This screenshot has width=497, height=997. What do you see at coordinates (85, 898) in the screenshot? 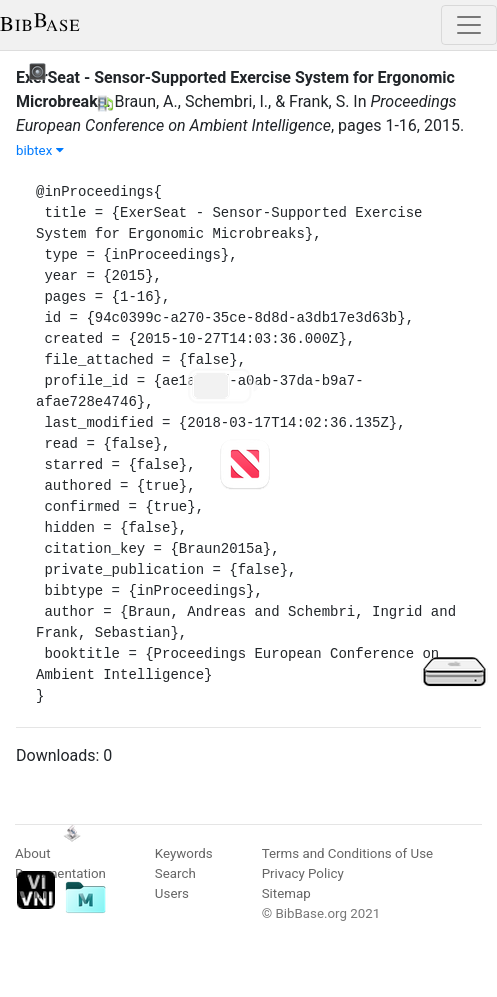
I see `folder containing Autodesk Maya project files` at bounding box center [85, 898].